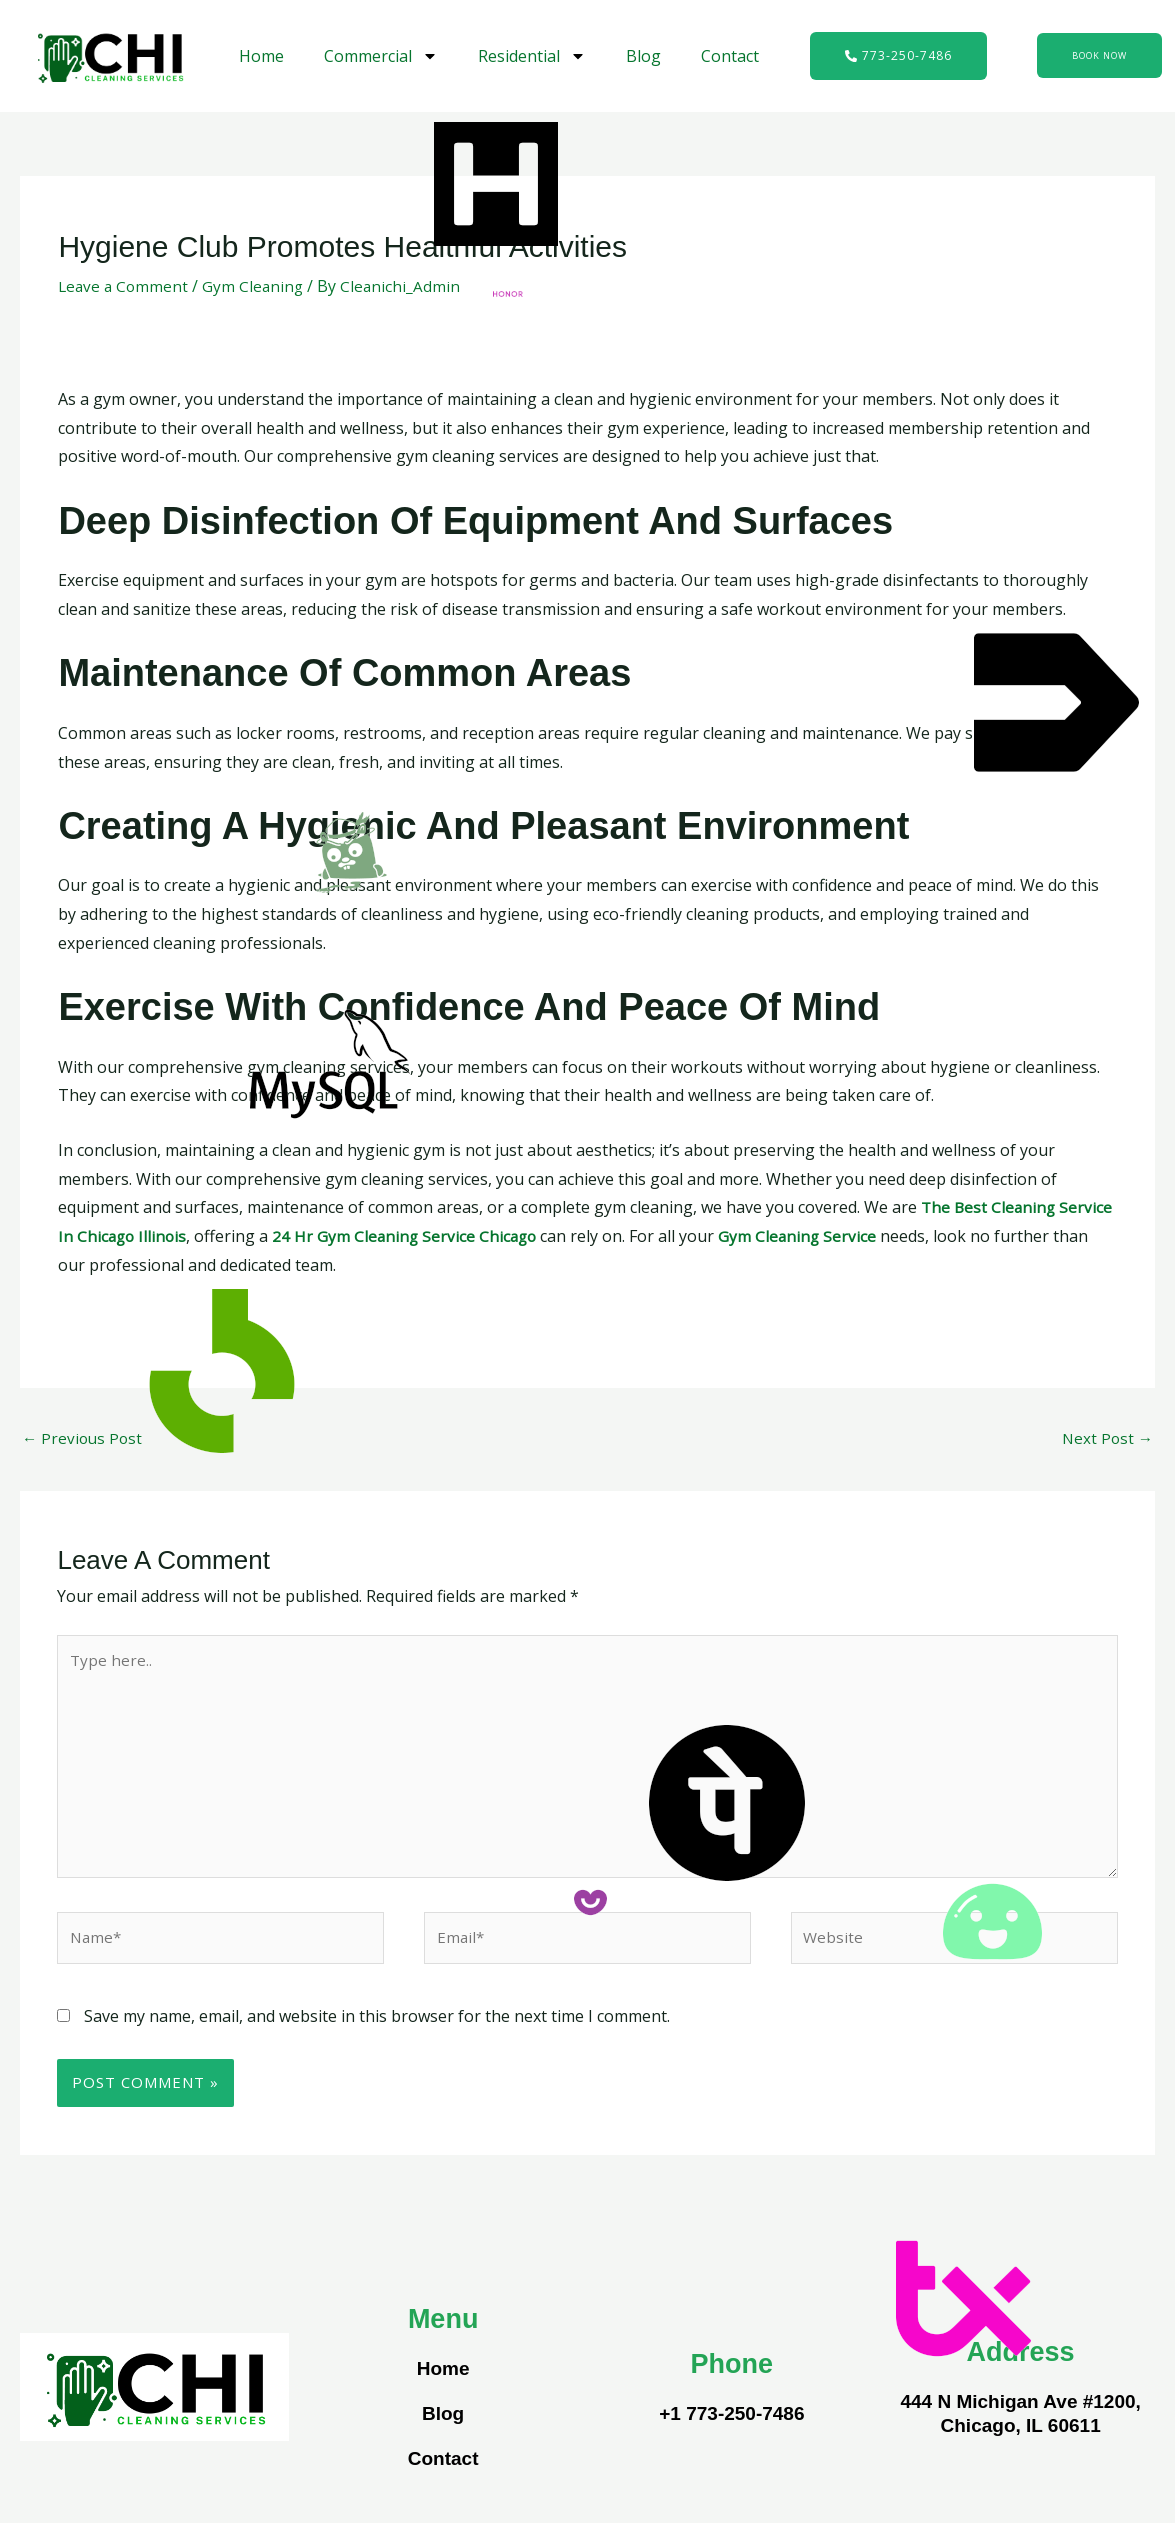  What do you see at coordinates (508, 294) in the screenshot?
I see `honor brand logo` at bounding box center [508, 294].